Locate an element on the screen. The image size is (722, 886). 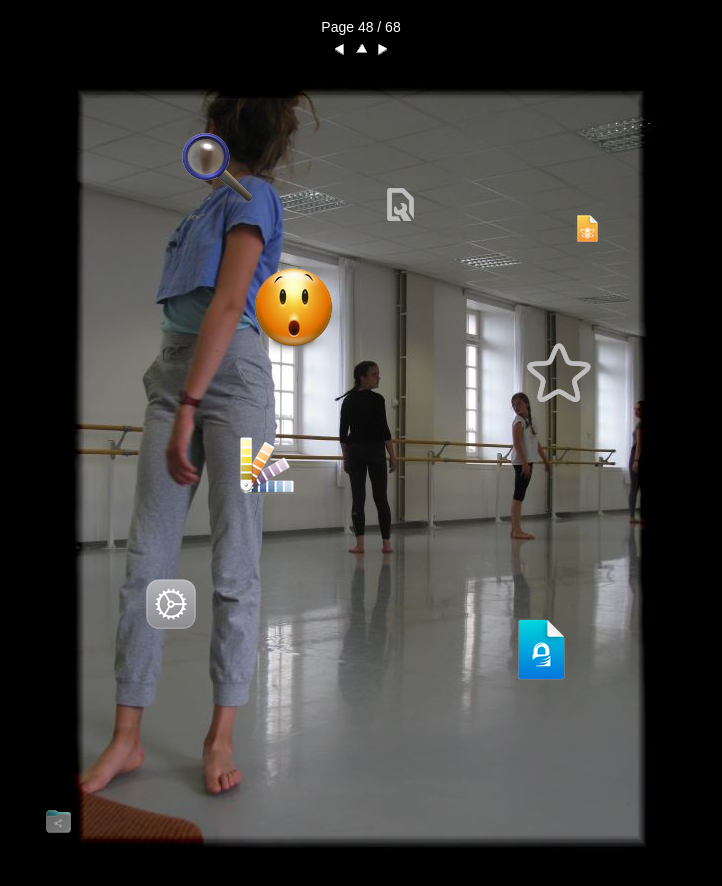
open a freeplane mind mapping file is located at coordinates (587, 228).